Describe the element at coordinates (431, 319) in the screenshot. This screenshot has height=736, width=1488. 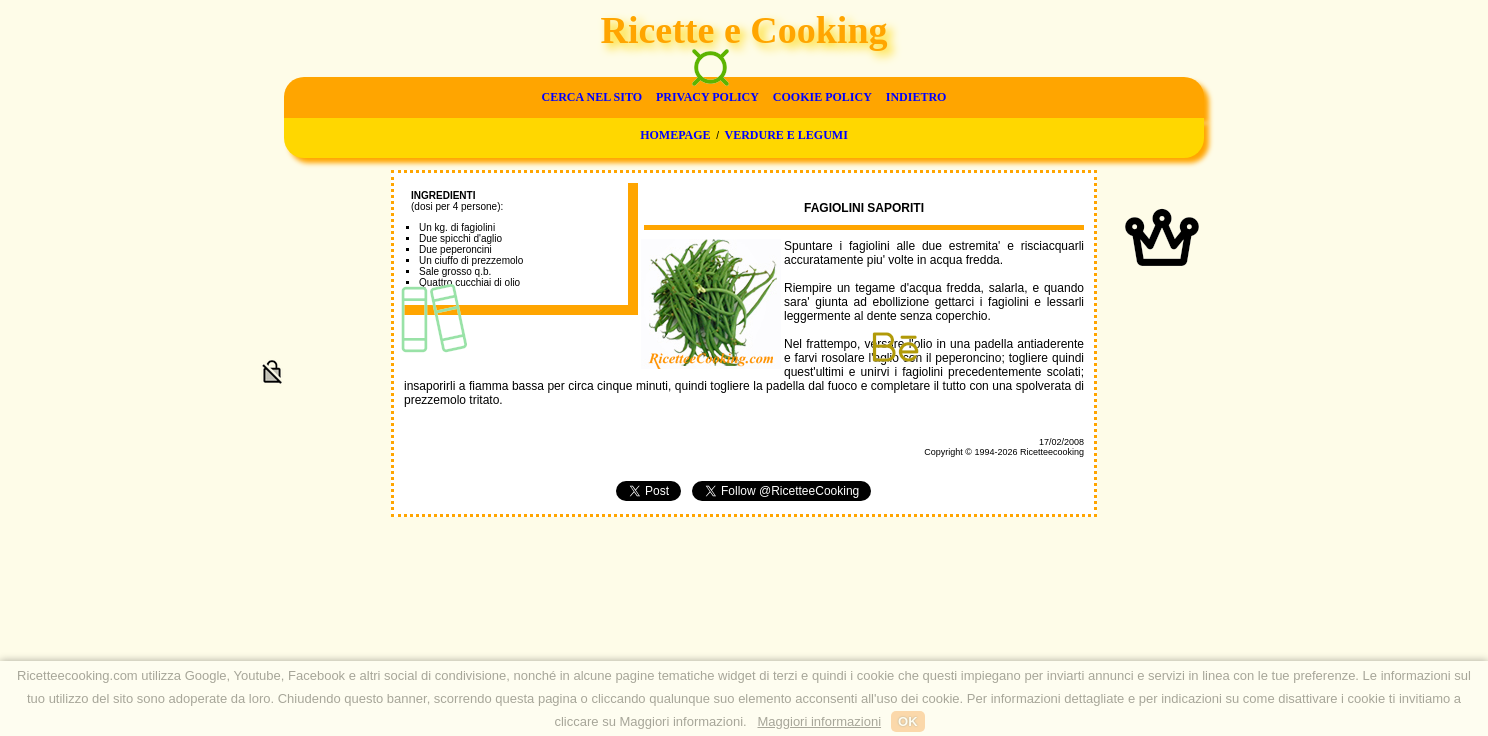
I see `access your library or book collection` at that location.